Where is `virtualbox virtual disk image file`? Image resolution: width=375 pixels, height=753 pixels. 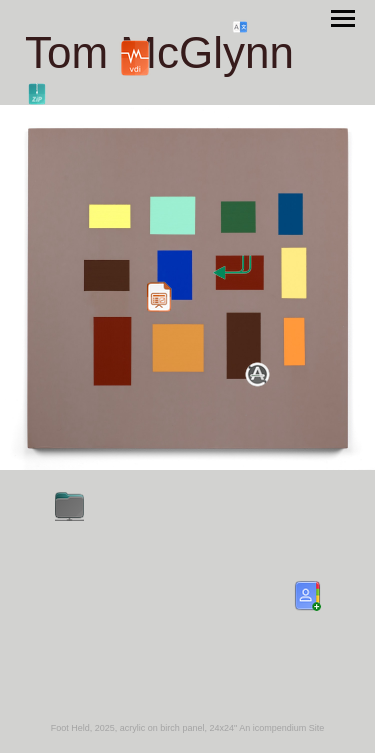 virtualbox virtual disk image file is located at coordinates (135, 58).